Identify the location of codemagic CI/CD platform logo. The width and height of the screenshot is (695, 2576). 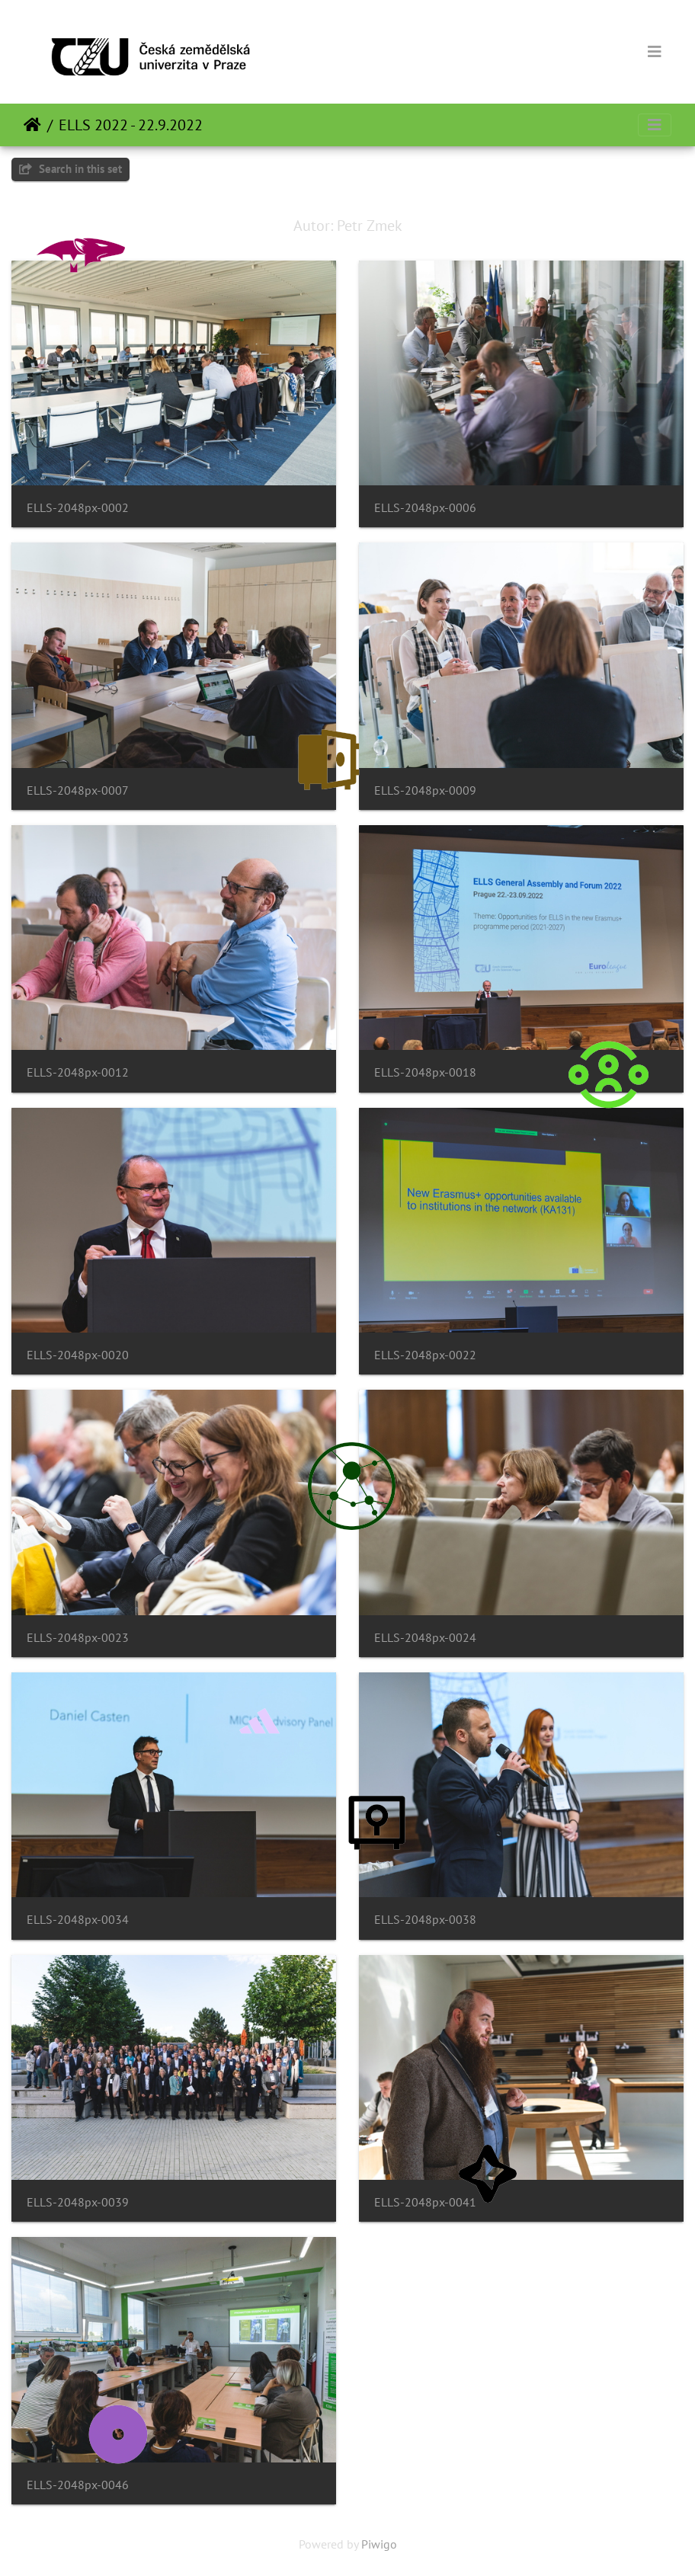
(488, 2174).